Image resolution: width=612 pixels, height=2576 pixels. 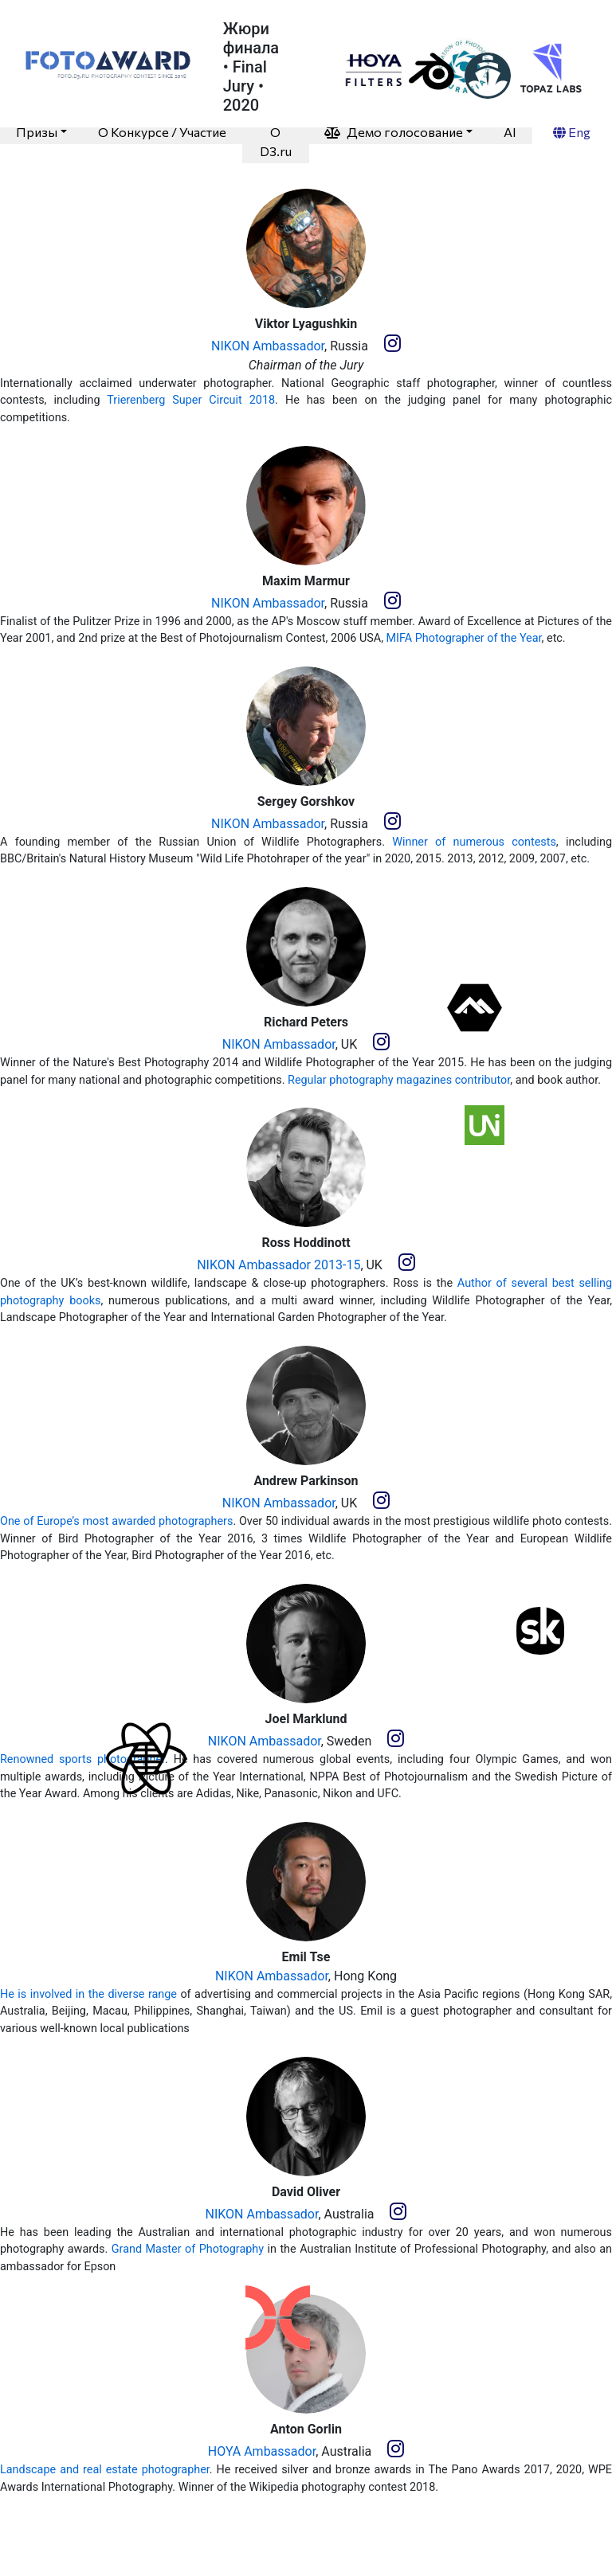 What do you see at coordinates (484, 1125) in the screenshot?
I see `unicode consortium logo` at bounding box center [484, 1125].